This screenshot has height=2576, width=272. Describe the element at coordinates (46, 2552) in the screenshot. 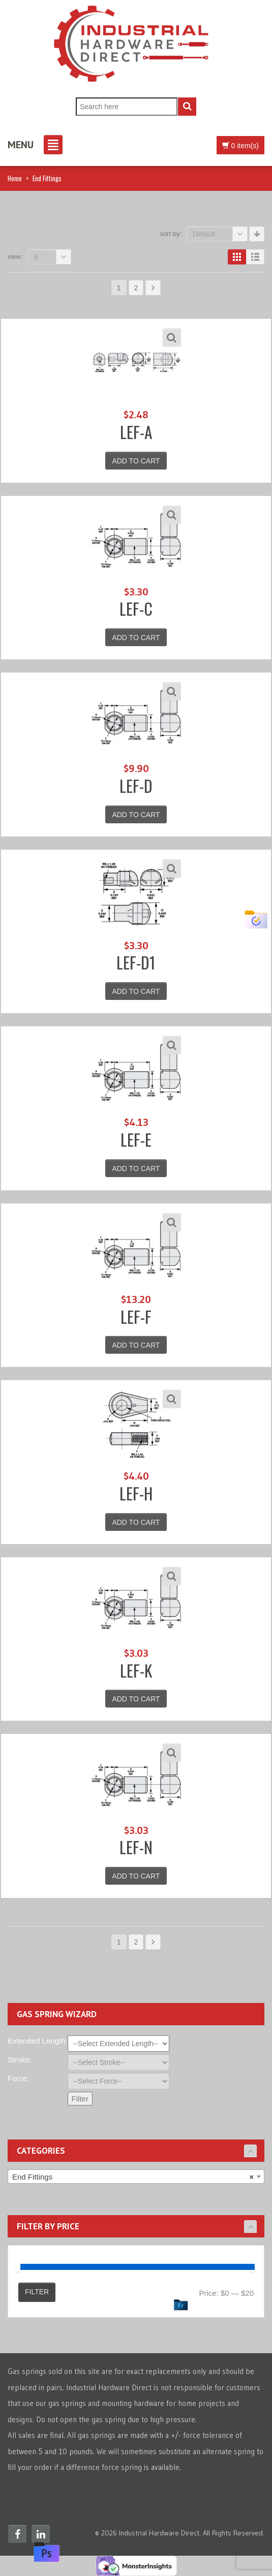

I see `open folder containing Adobe Photoshop files` at that location.